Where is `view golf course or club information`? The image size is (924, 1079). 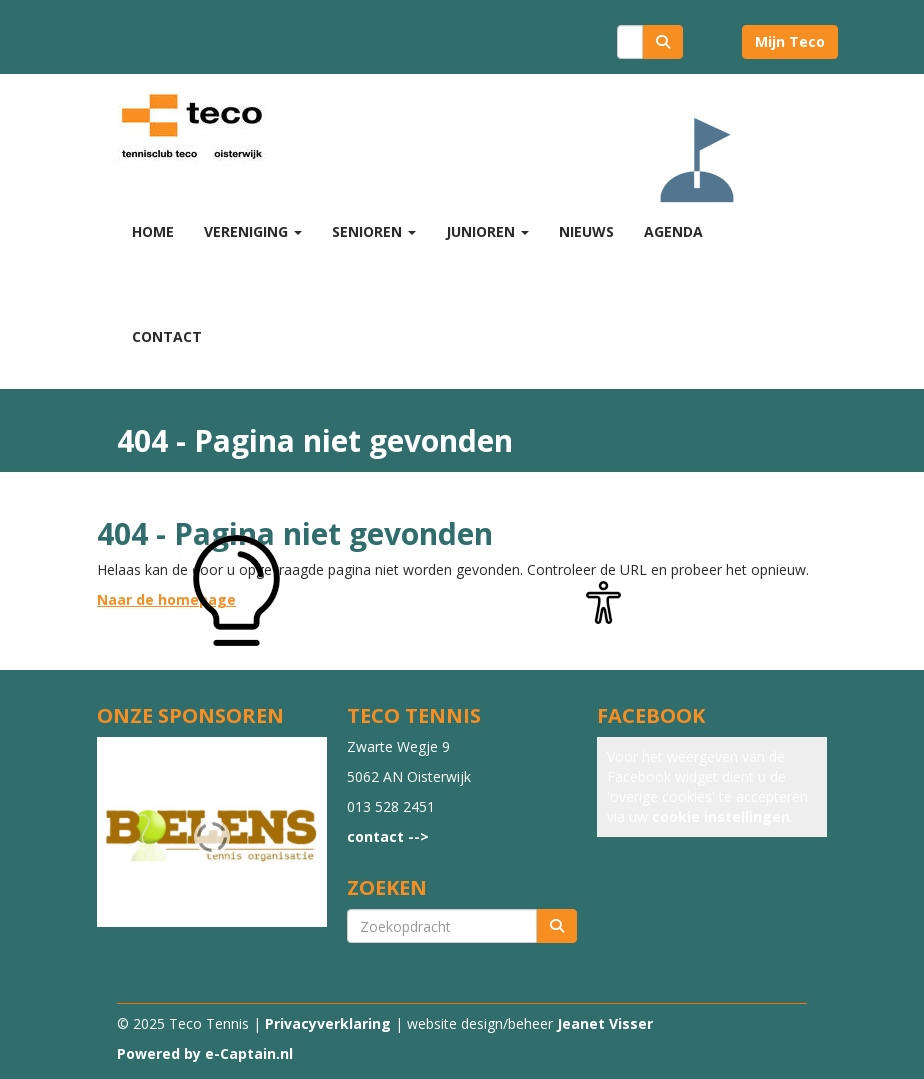 view golf course or club information is located at coordinates (697, 160).